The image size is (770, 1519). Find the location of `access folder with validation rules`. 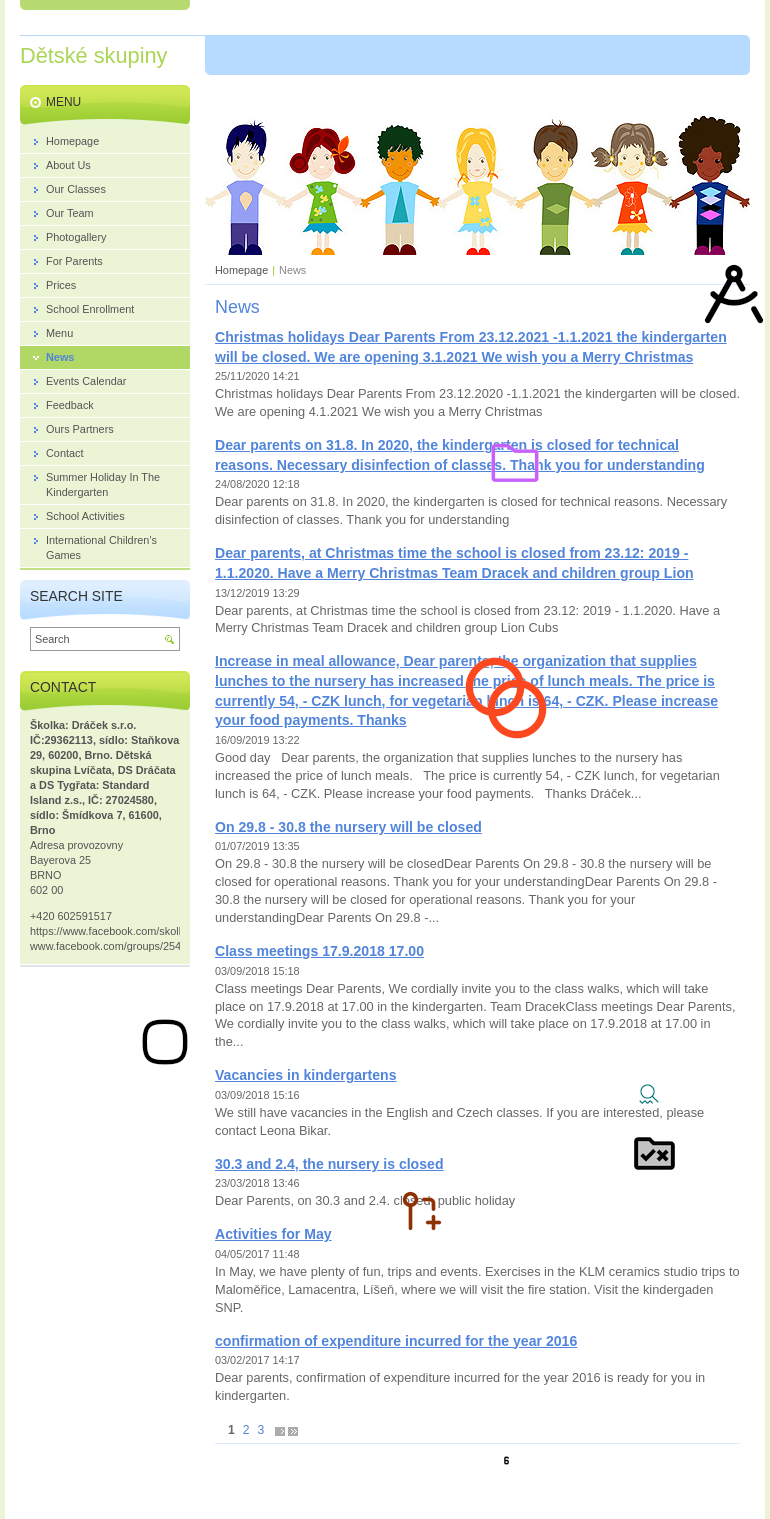

access folder with validation rules is located at coordinates (654, 1153).